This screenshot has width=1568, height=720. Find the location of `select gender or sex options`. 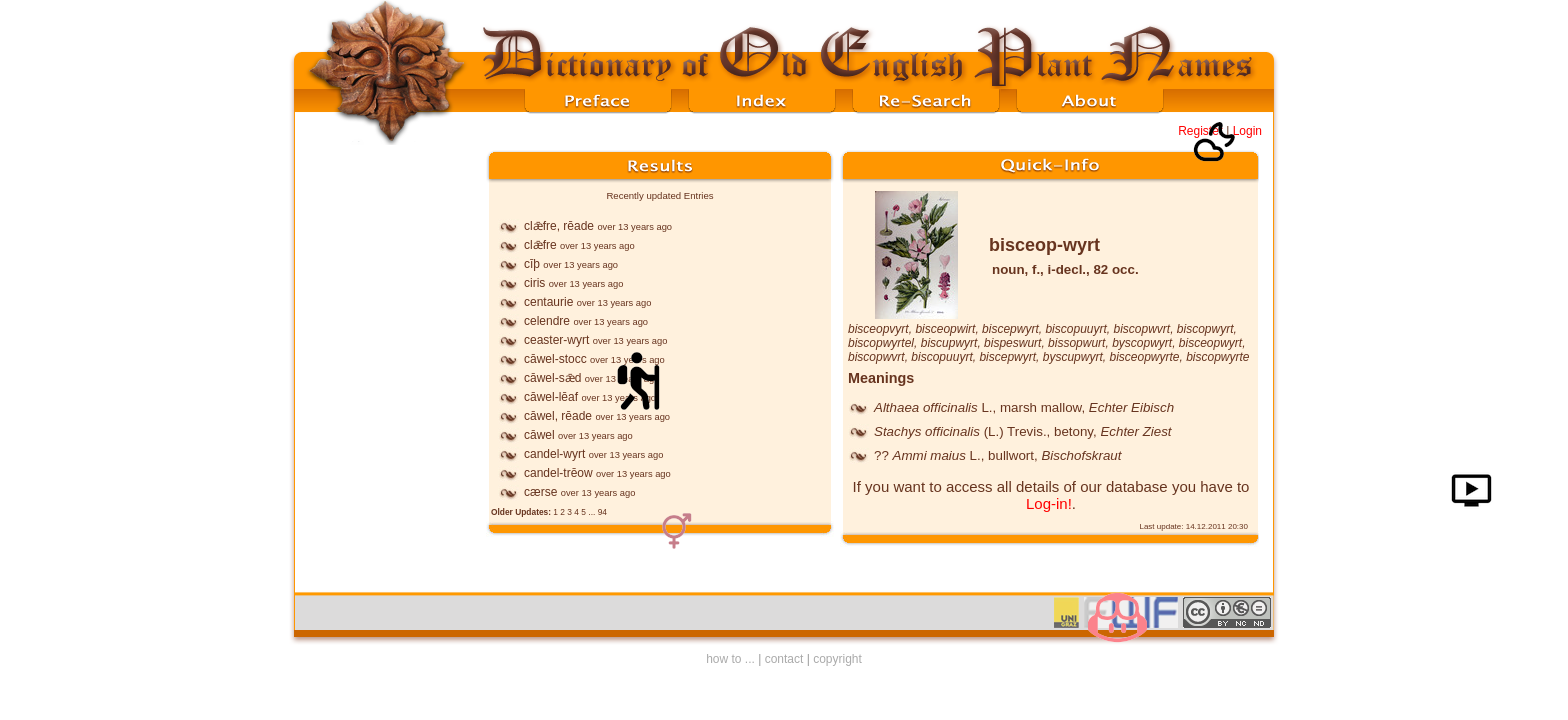

select gender or sex options is located at coordinates (677, 531).